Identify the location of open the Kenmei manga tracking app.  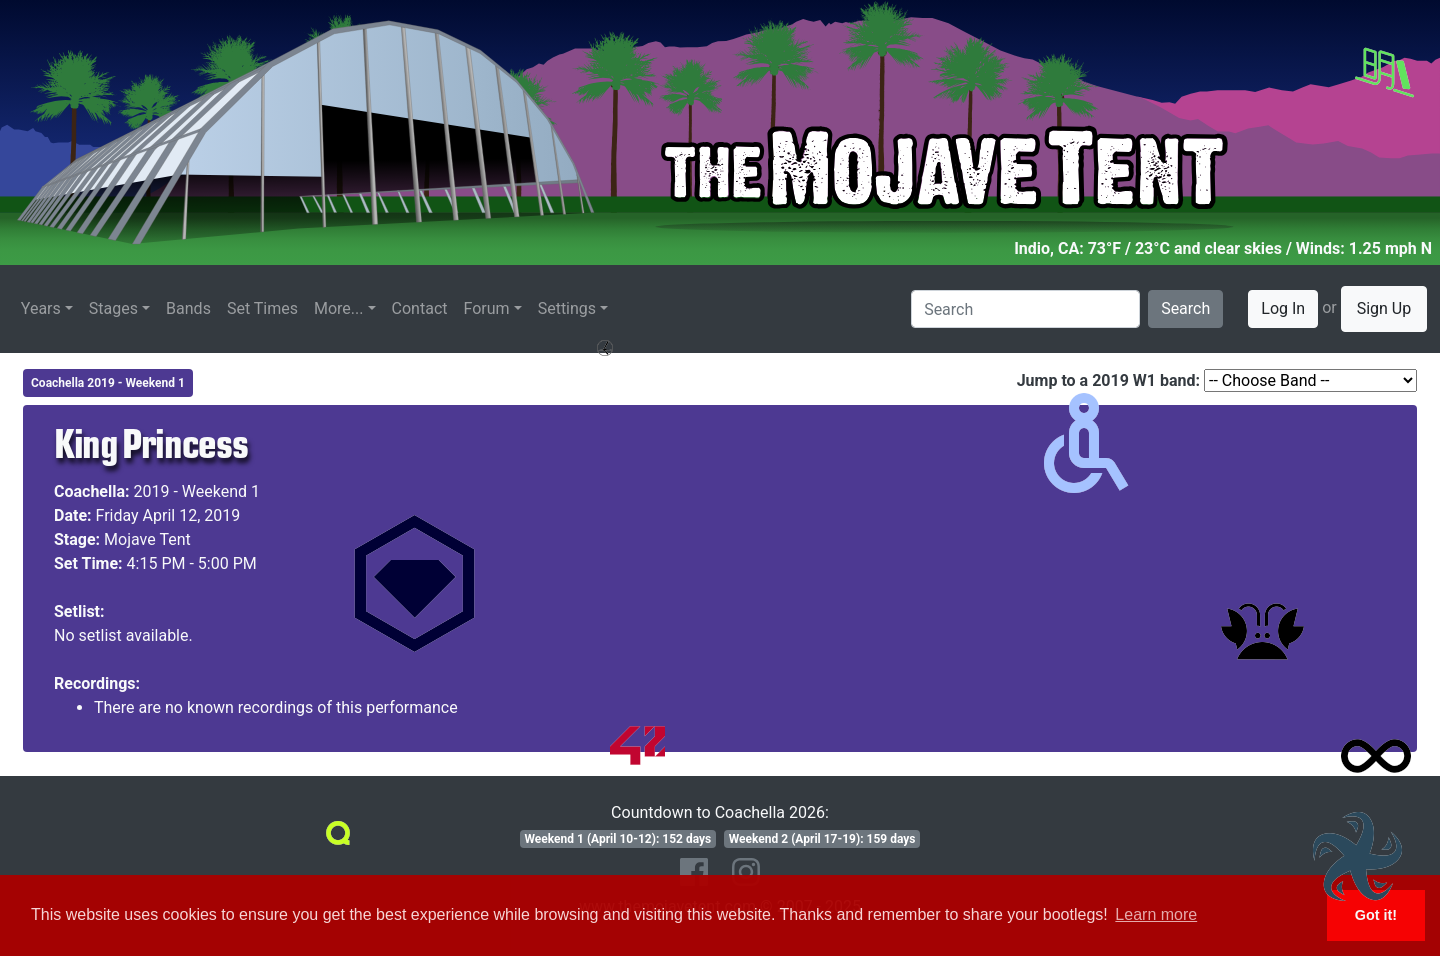
(1384, 72).